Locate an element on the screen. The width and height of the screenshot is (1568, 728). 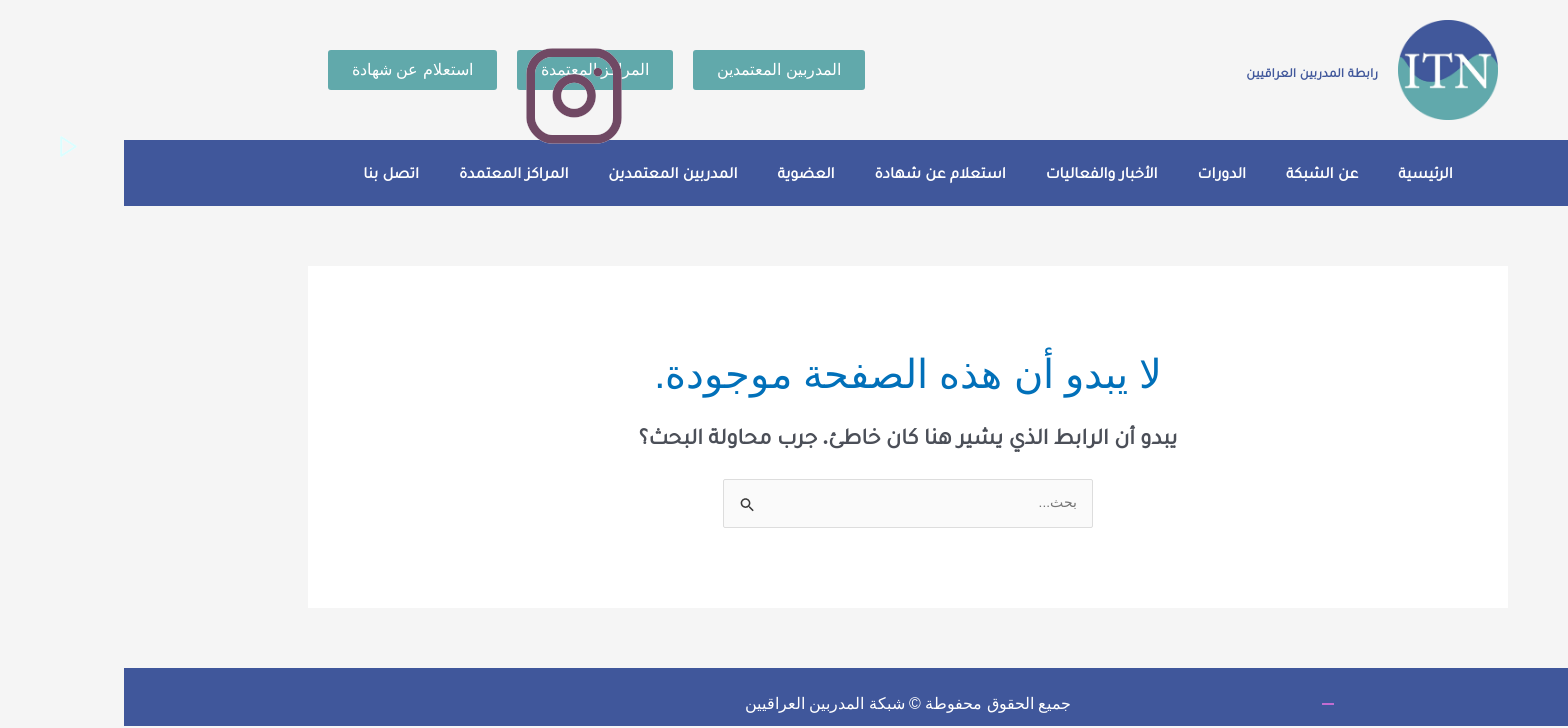
decrease quantity or value is located at coordinates (1328, 704).